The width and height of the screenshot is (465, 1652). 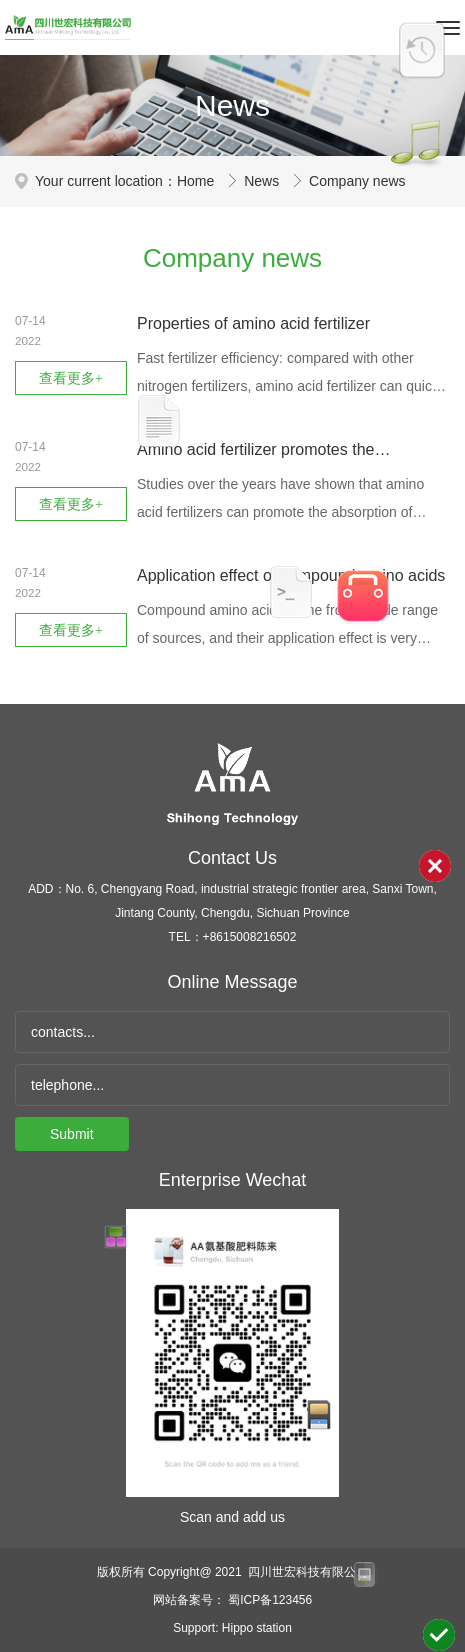 What do you see at coordinates (435, 866) in the screenshot?
I see `cancel or close the current action` at bounding box center [435, 866].